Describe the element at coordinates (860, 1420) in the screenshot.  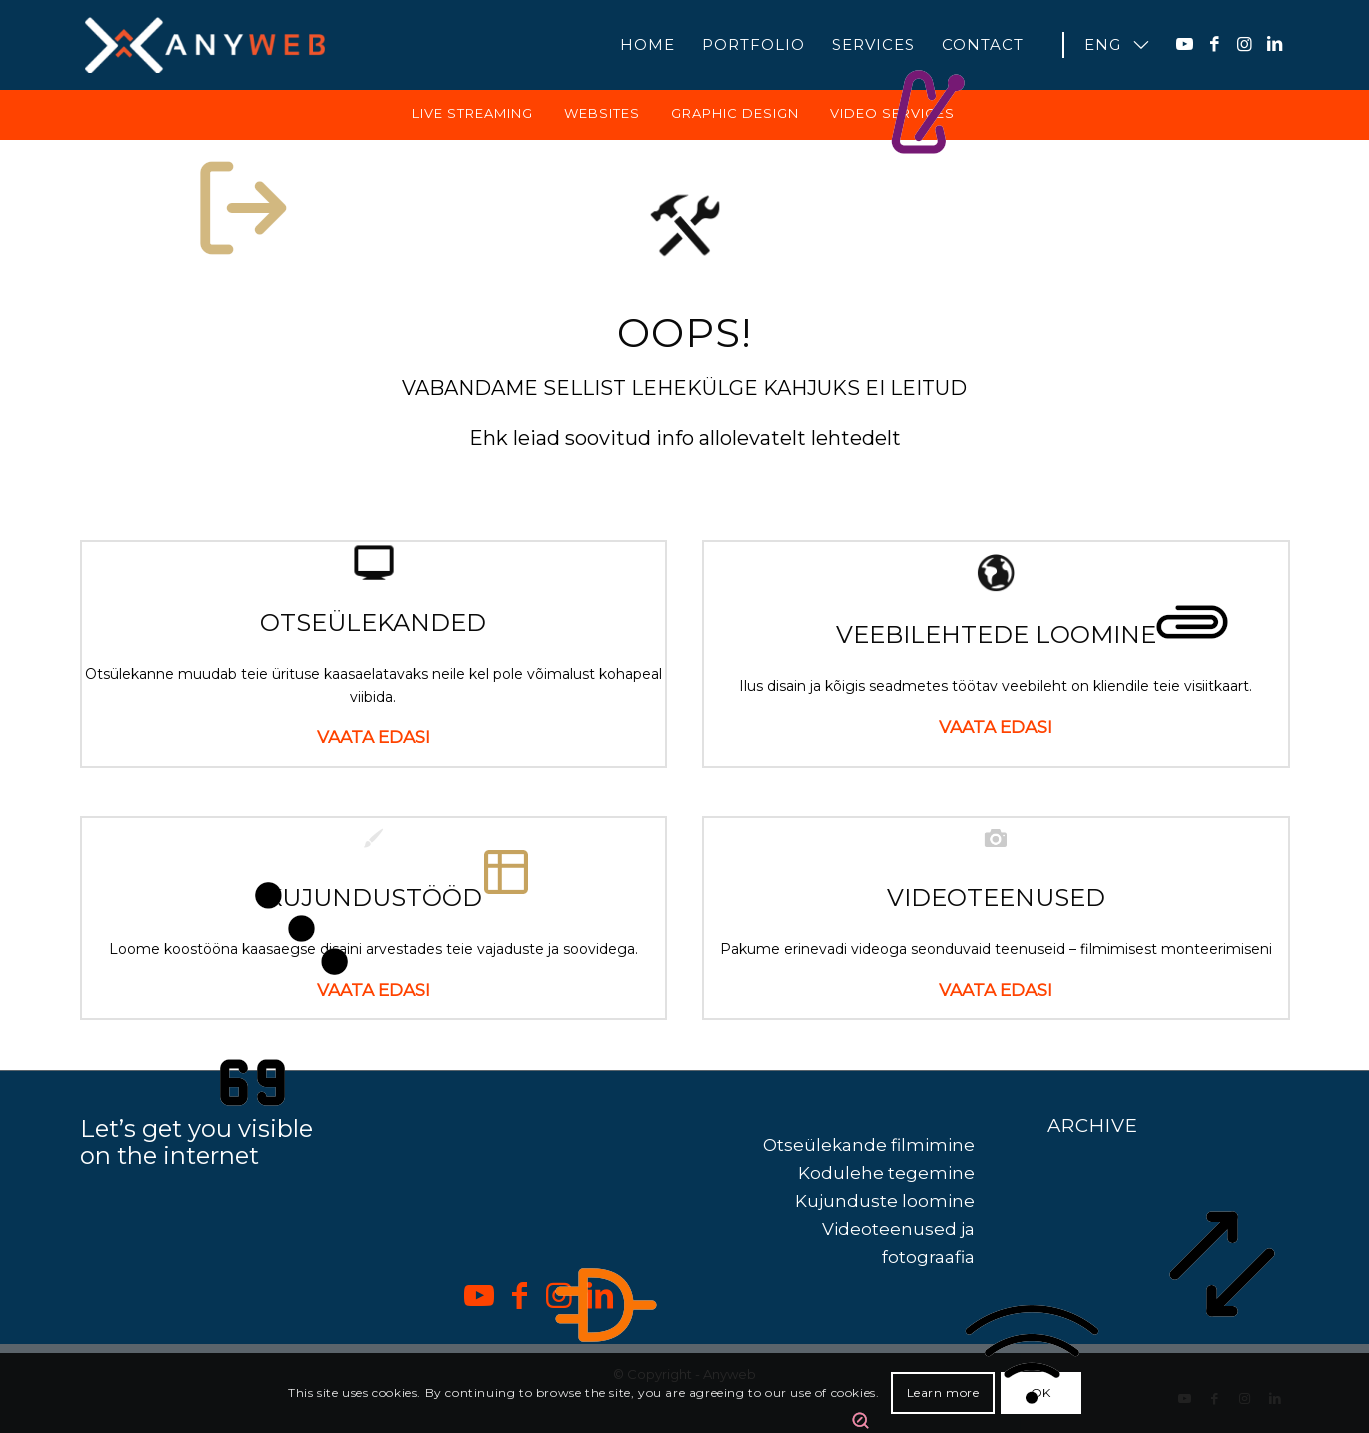
I see `search is disabled or unavailable` at that location.